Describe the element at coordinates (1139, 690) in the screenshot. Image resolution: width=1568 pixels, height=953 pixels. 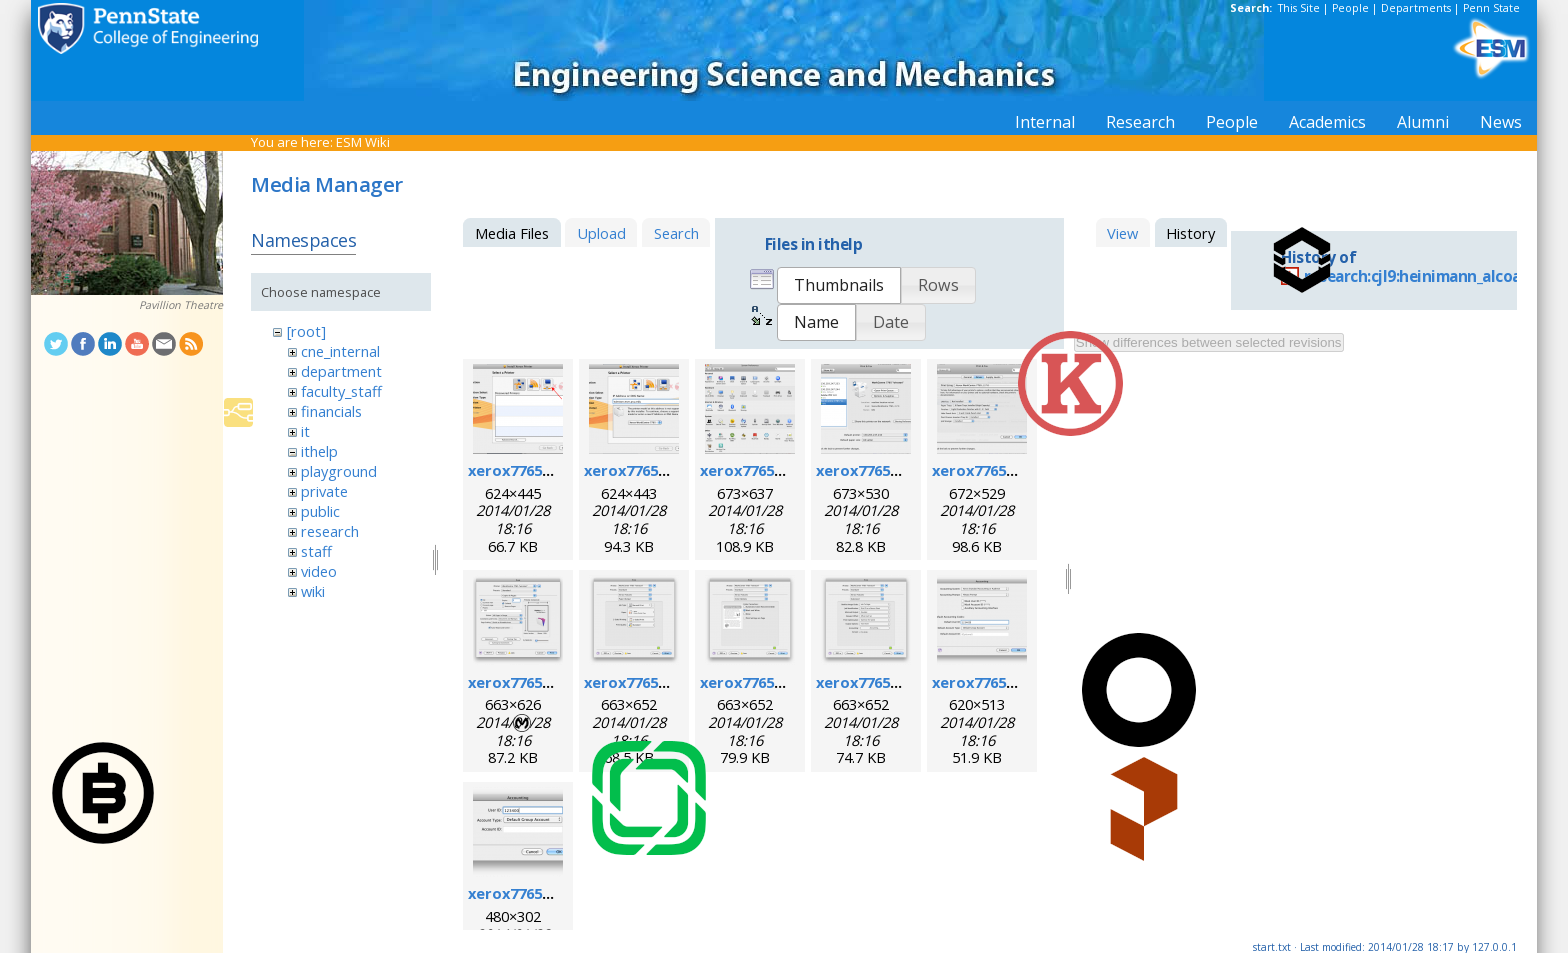
I see `listmonk email newsletter and mailing list manager logo` at that location.